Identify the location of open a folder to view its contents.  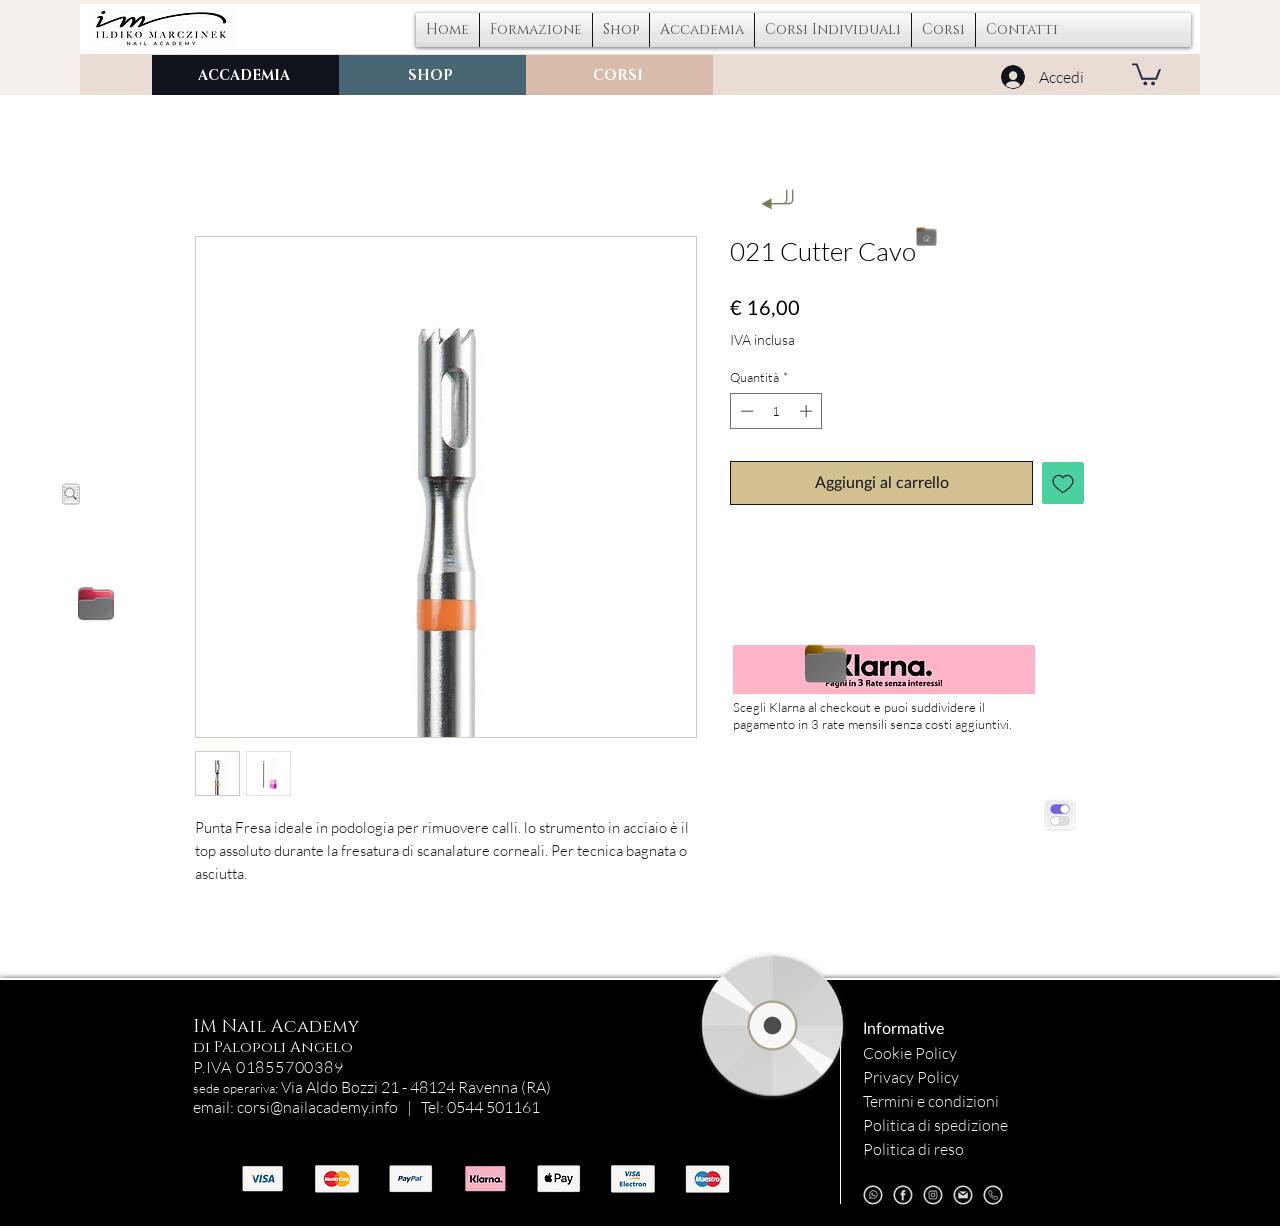
(825, 663).